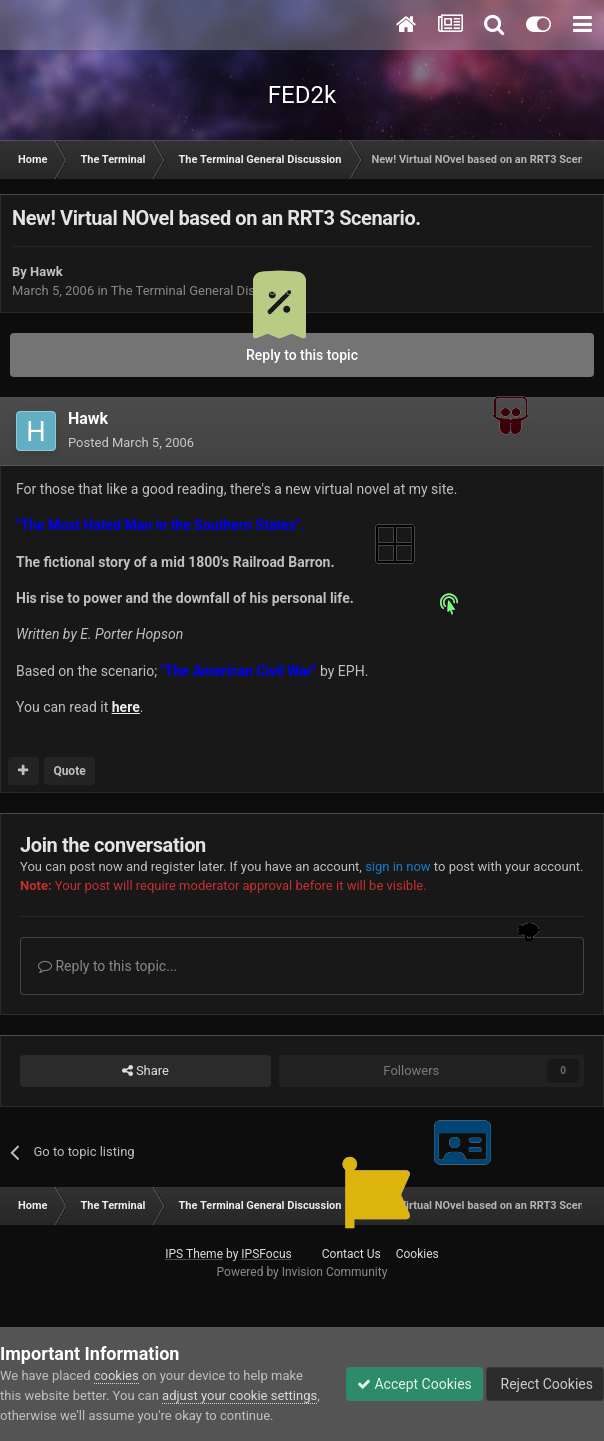 This screenshot has width=604, height=1441. I want to click on tap or click interaction indicator, so click(449, 604).